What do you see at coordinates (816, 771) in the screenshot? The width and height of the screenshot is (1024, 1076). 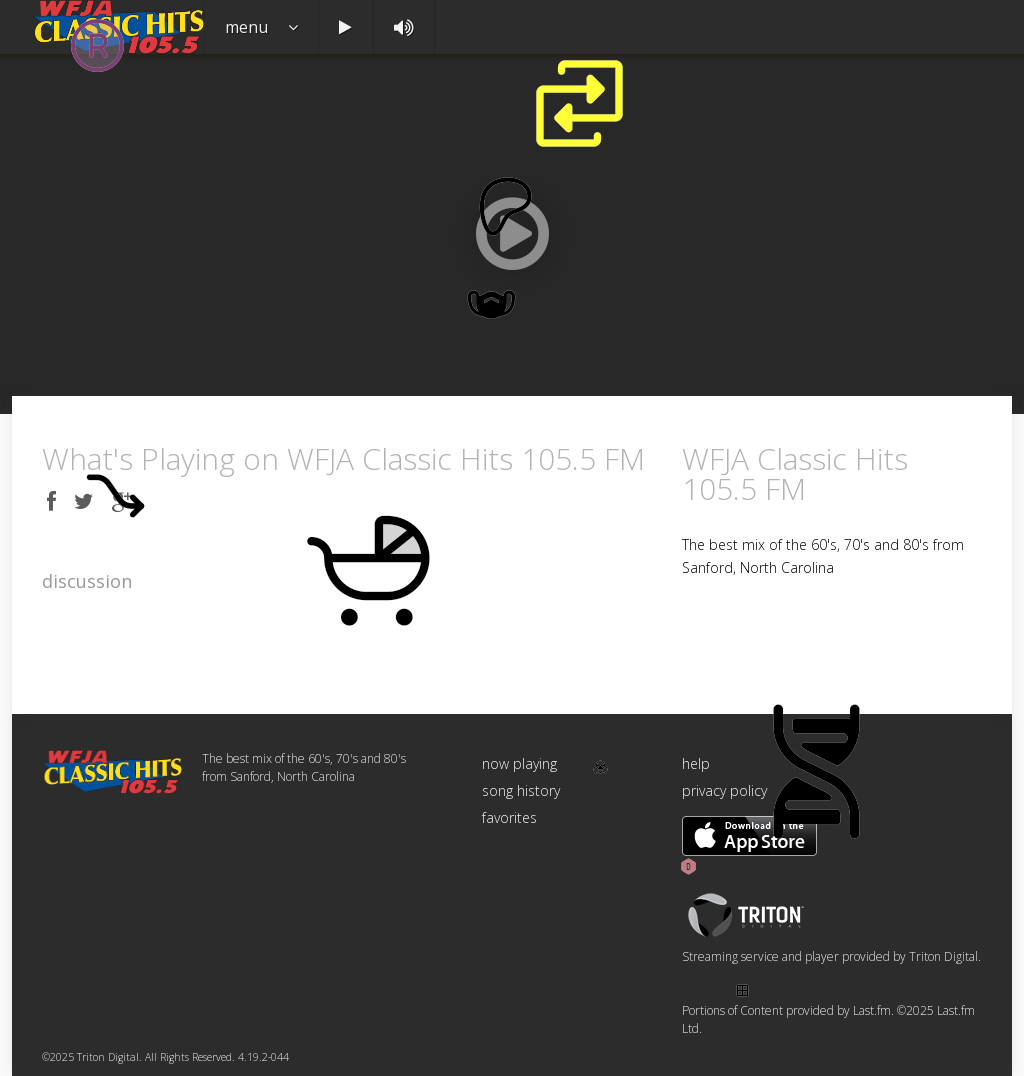 I see `access genetic or biological information` at bounding box center [816, 771].